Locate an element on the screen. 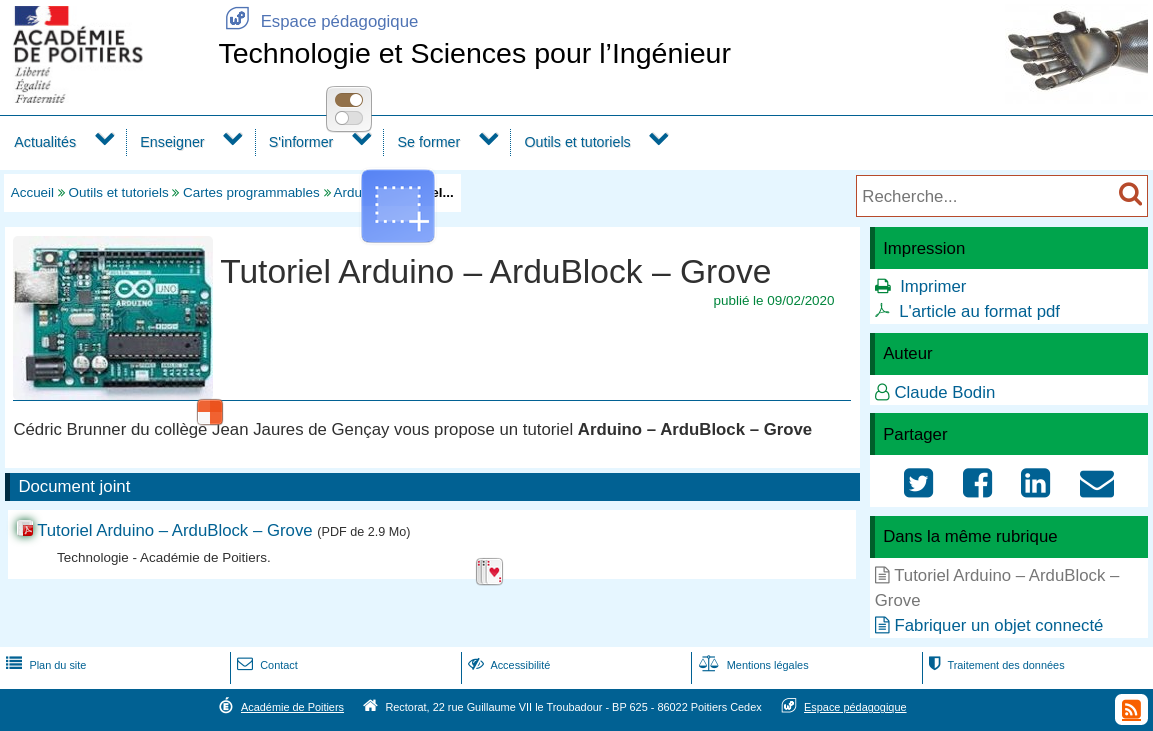  open desktop preferences or settings is located at coordinates (349, 109).